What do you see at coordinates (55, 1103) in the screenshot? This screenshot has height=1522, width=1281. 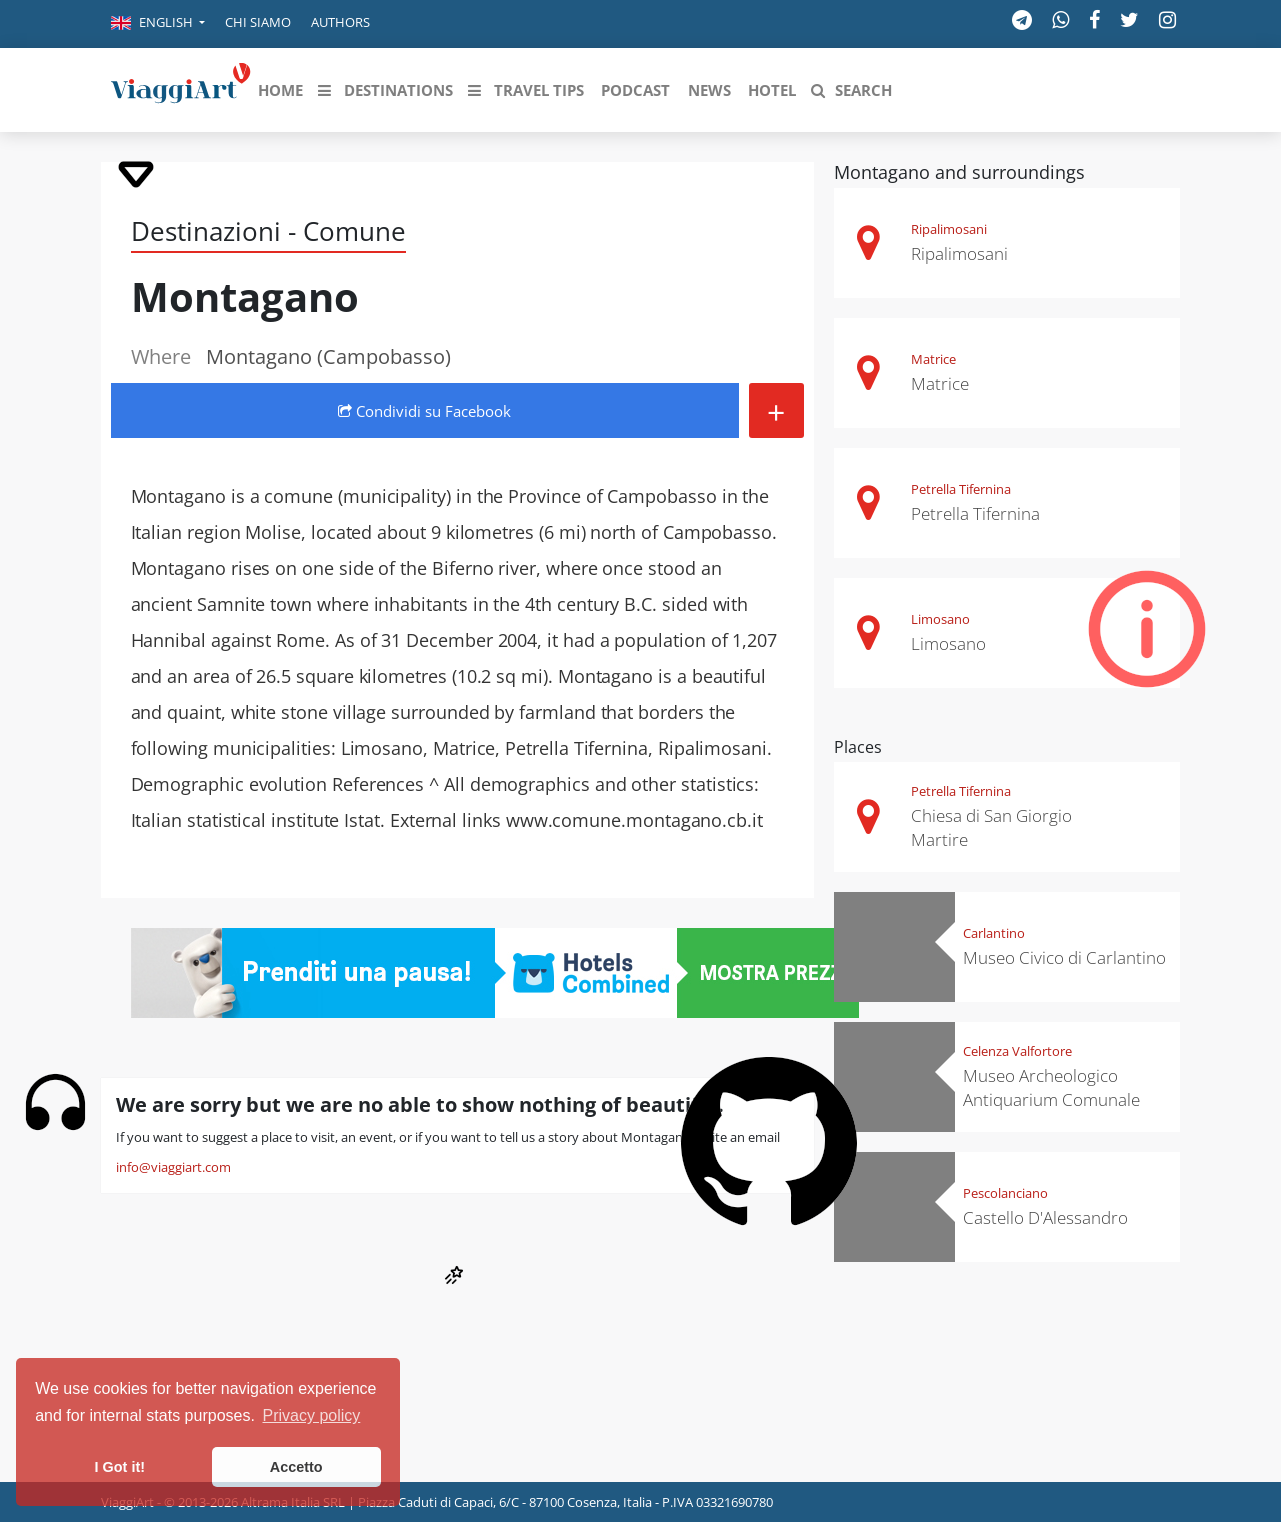 I see `listen to audio or music` at bounding box center [55, 1103].